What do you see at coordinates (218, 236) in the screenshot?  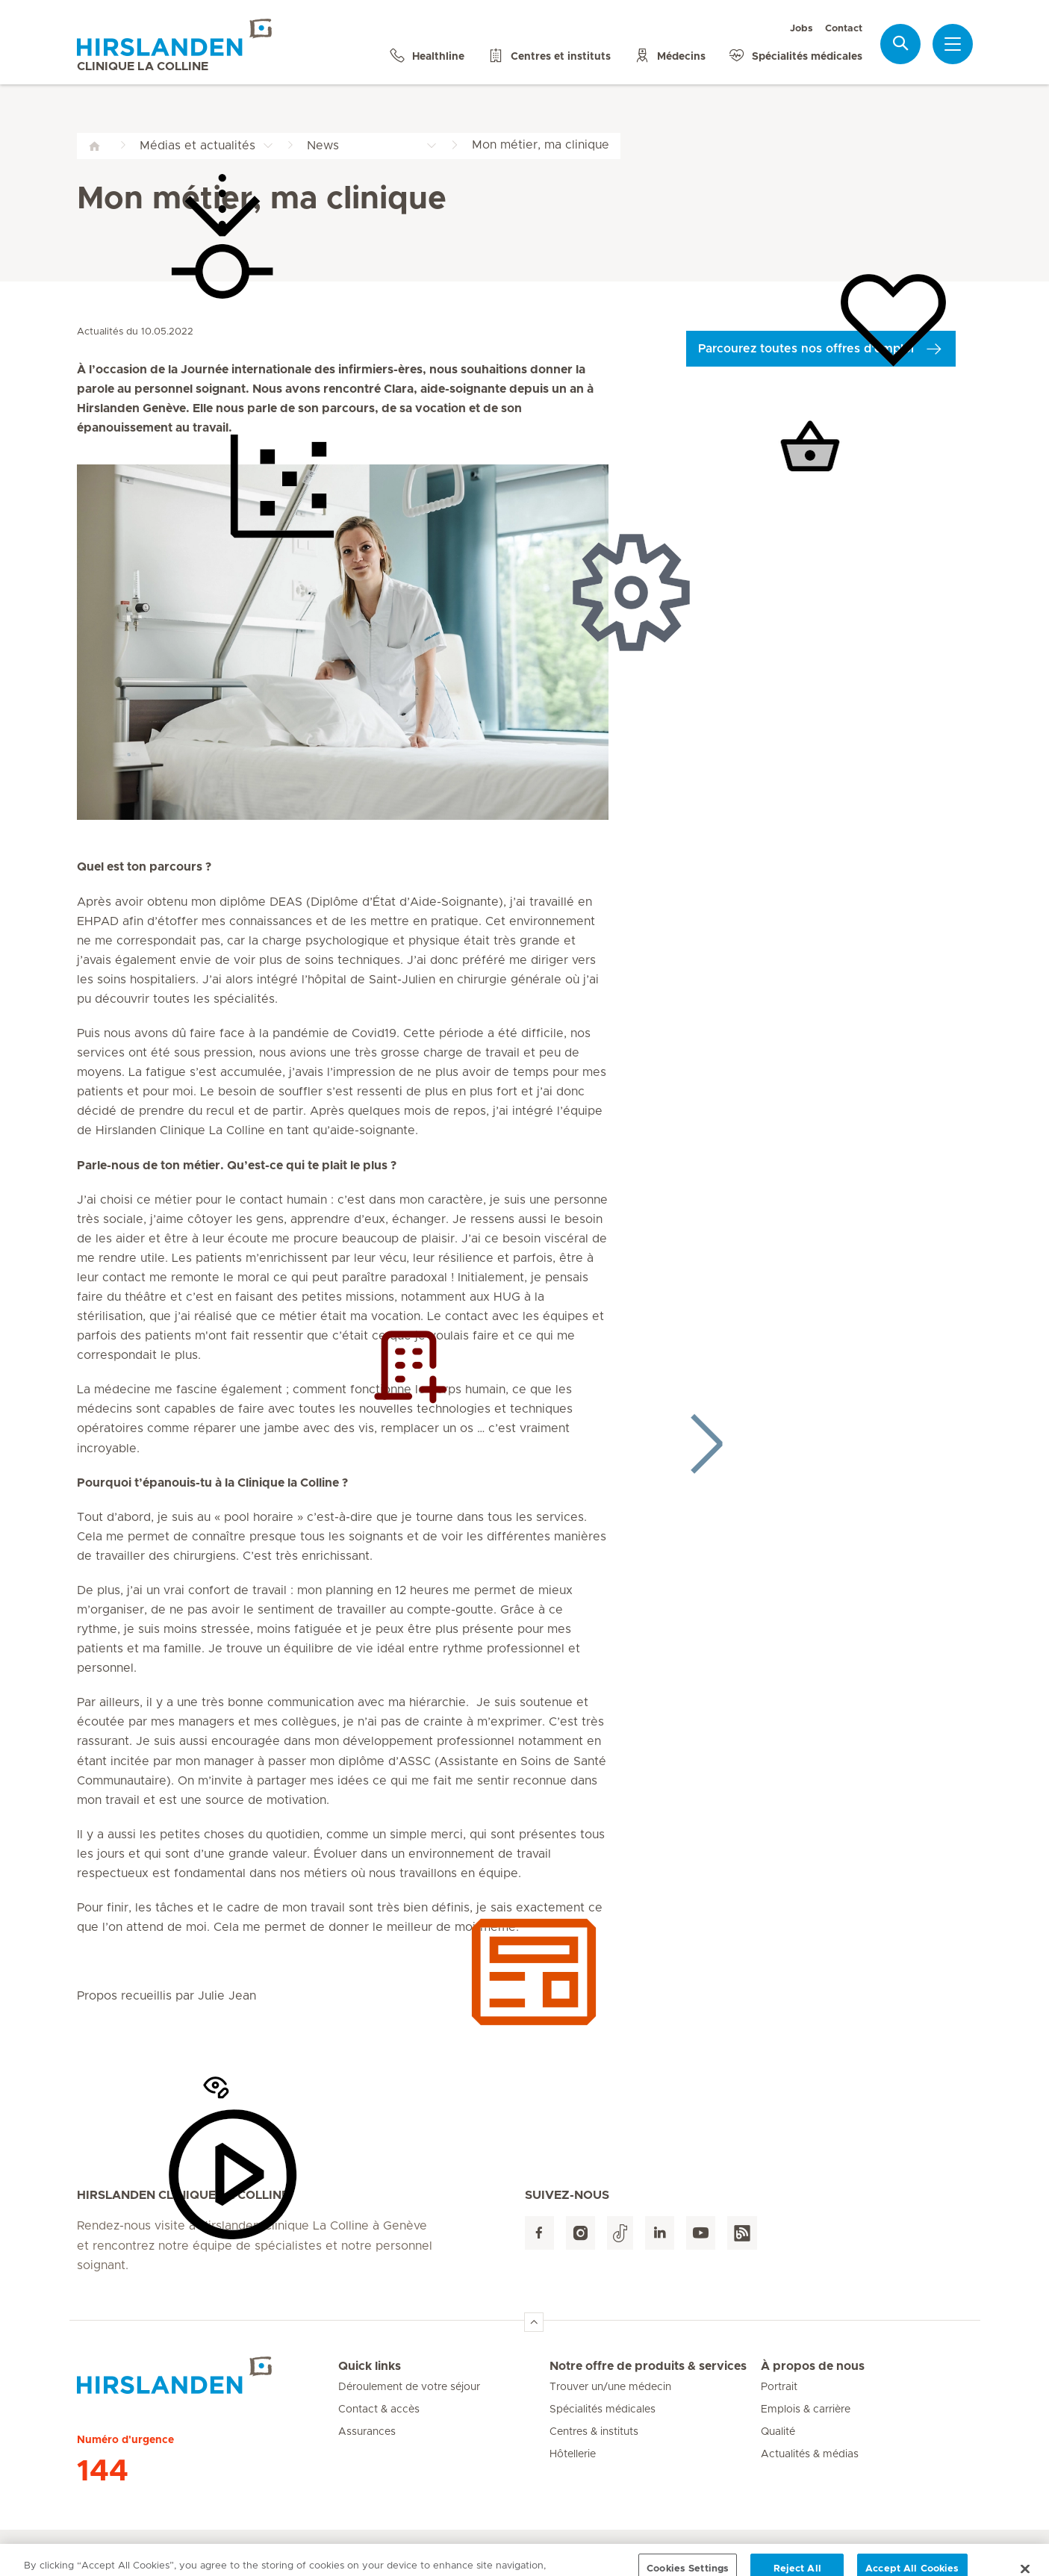 I see `fetch changes from remote repository` at bounding box center [218, 236].